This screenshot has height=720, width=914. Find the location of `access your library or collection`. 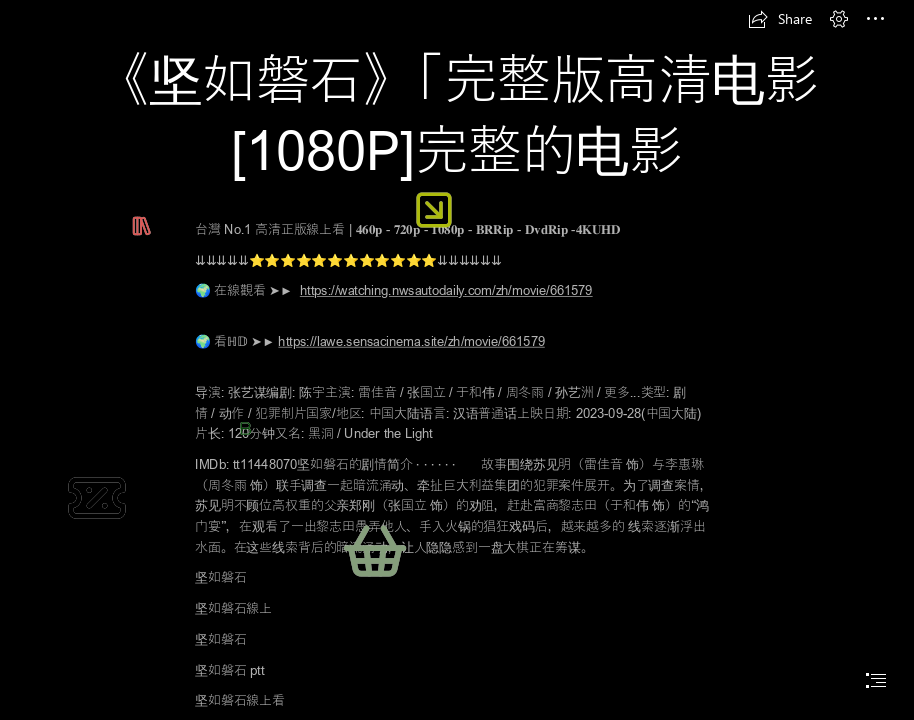

access your library or collection is located at coordinates (142, 226).